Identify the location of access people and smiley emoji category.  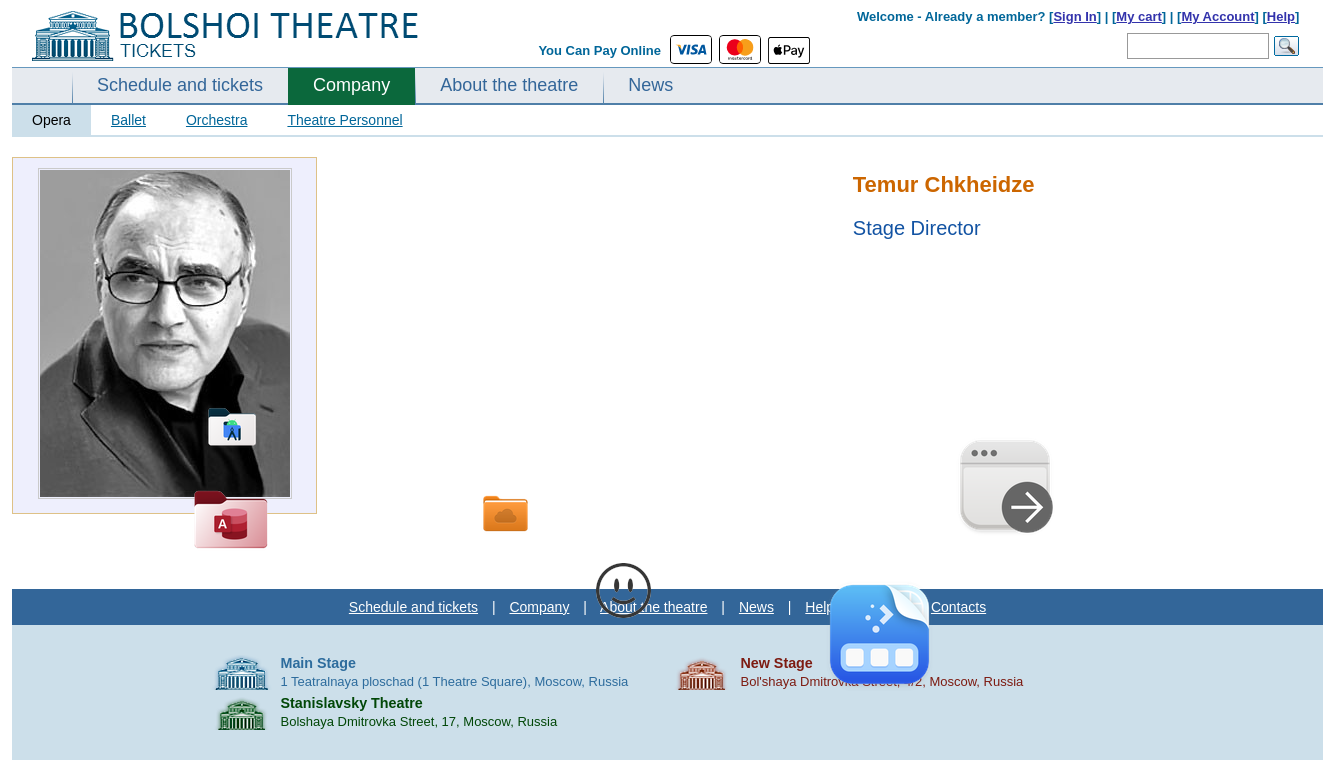
(623, 590).